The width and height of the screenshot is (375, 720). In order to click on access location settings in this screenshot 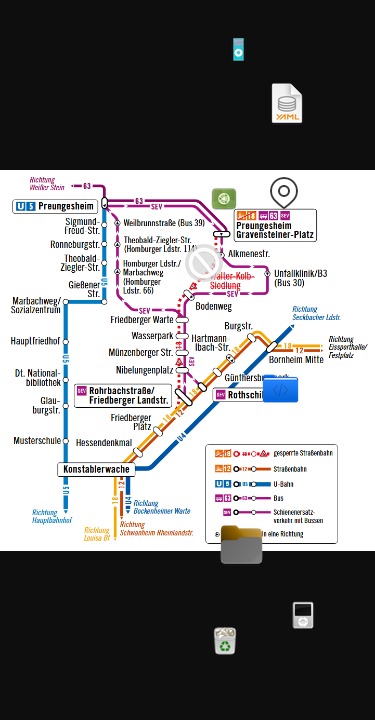, I will do `click(284, 193)`.